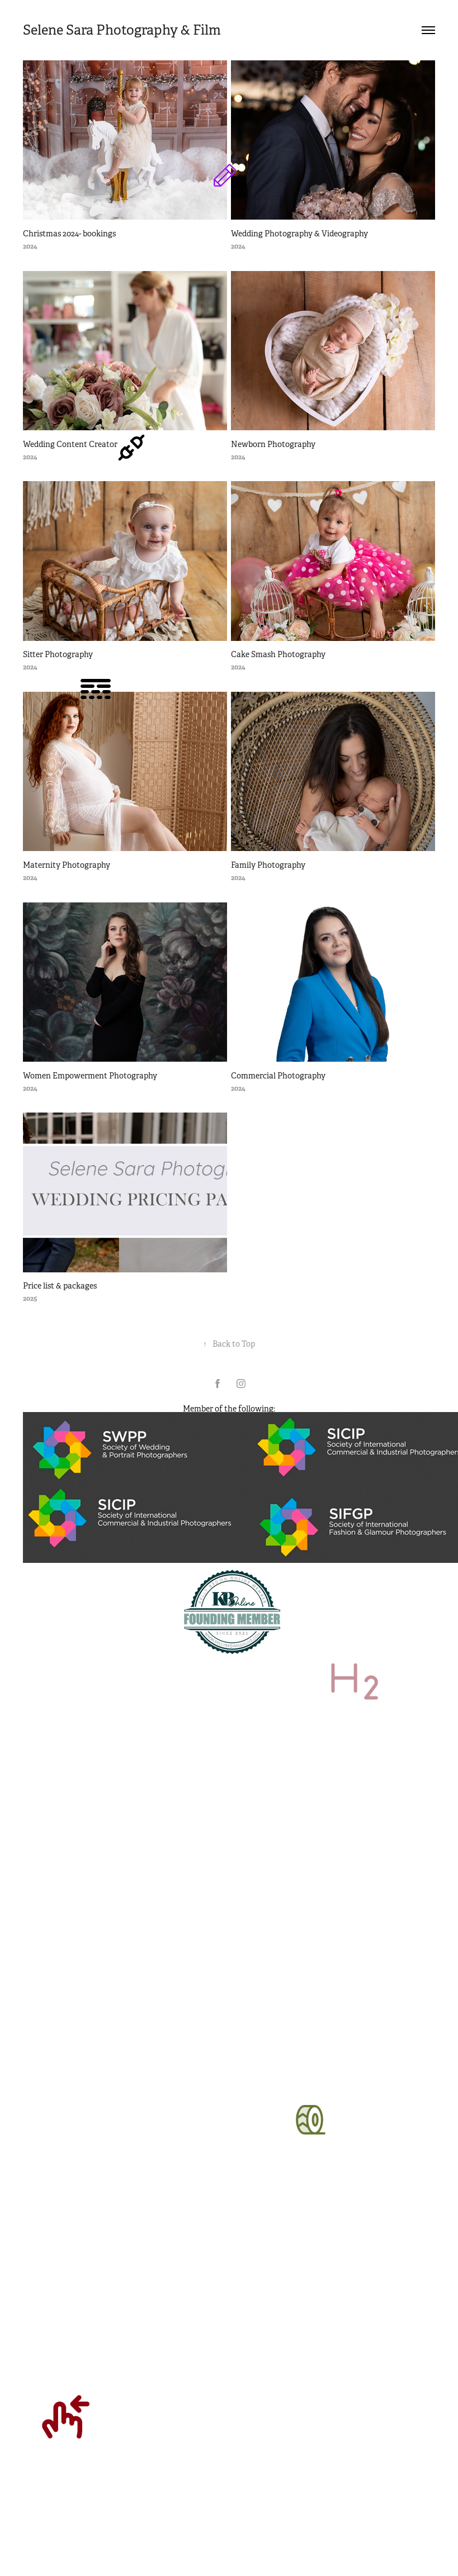 This screenshot has height=2576, width=458. I want to click on access tire pressure or vehicle tire information, so click(309, 2119).